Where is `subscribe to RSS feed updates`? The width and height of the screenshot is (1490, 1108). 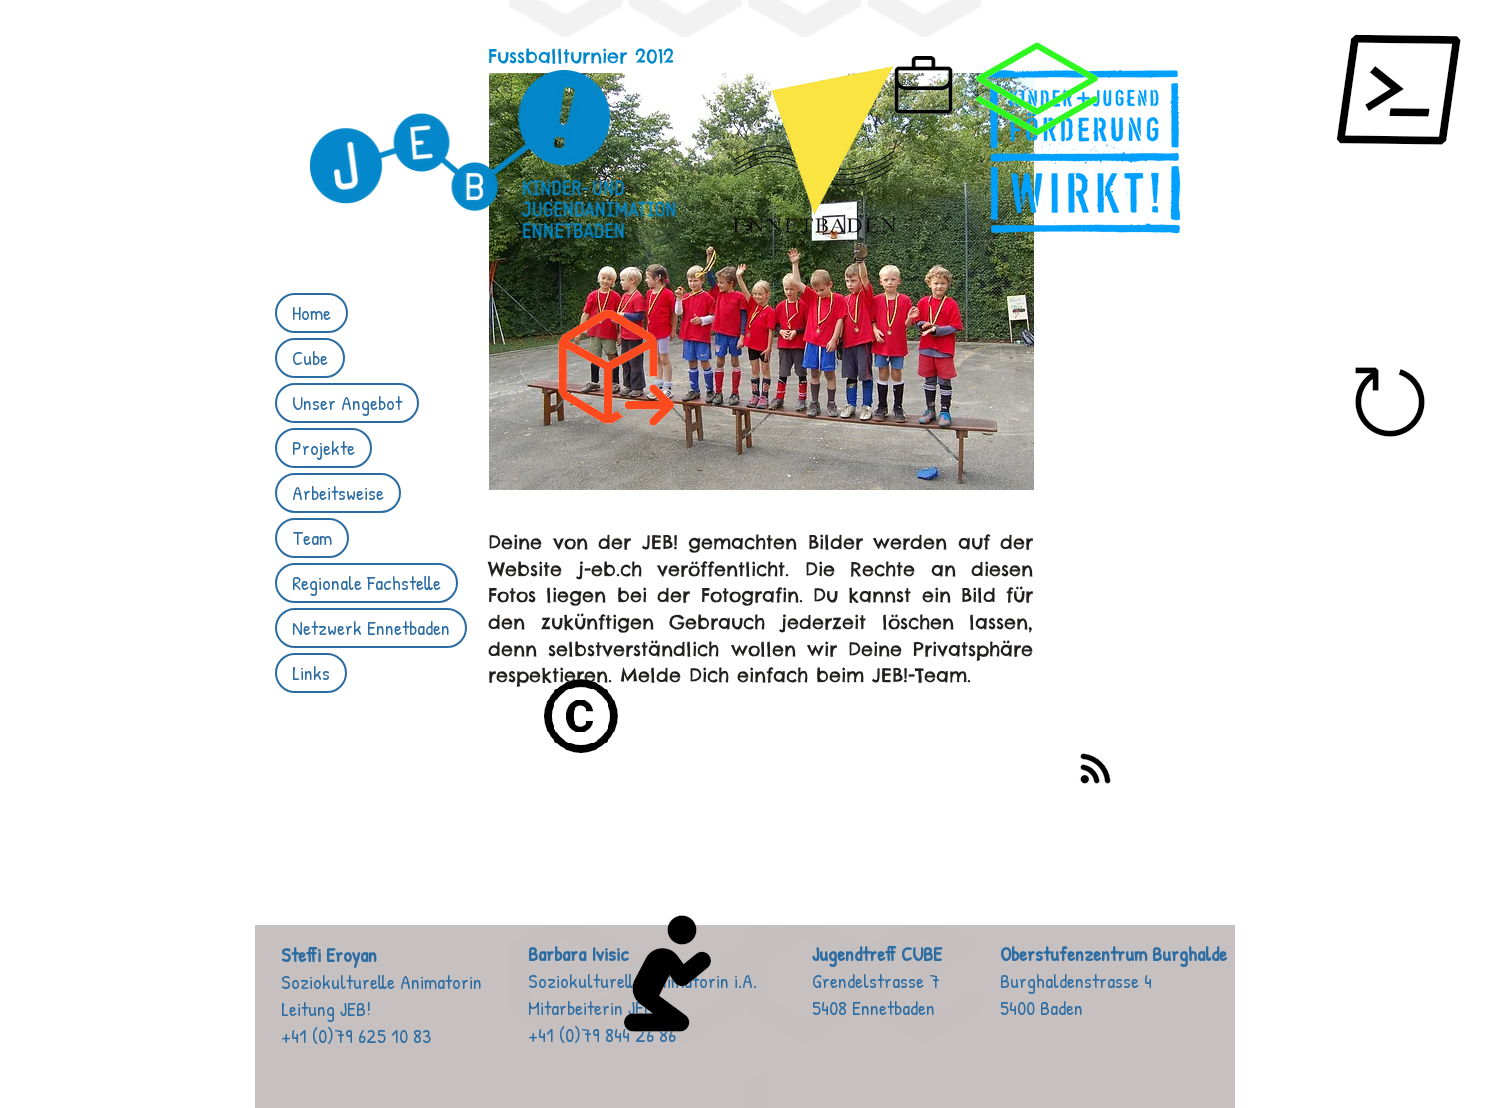 subscribe to RSS feed updates is located at coordinates (1096, 768).